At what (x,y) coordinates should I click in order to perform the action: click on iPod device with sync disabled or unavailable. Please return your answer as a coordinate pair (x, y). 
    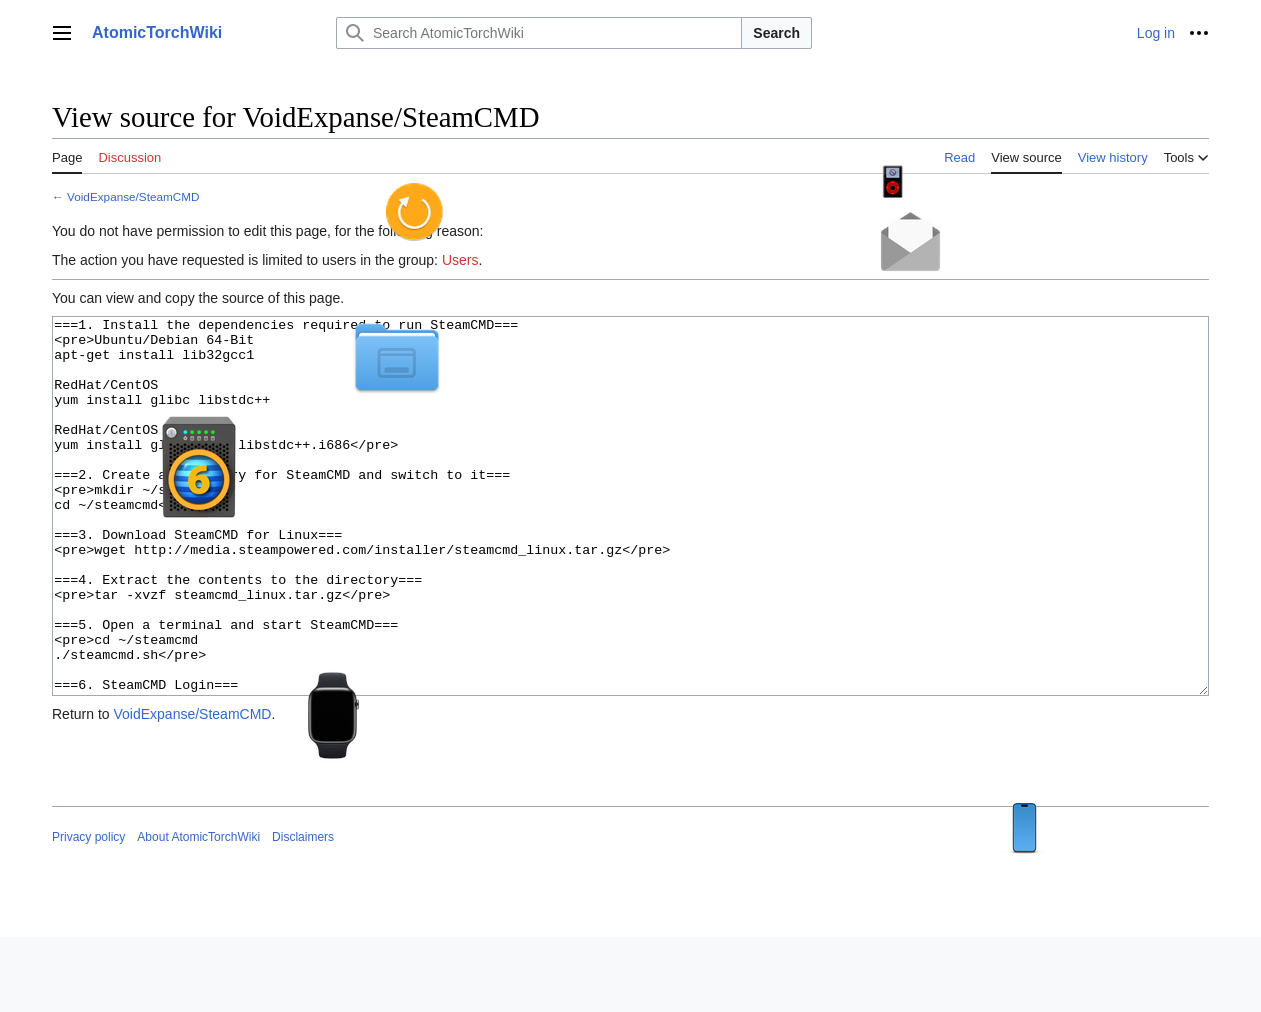
    Looking at the image, I should click on (892, 181).